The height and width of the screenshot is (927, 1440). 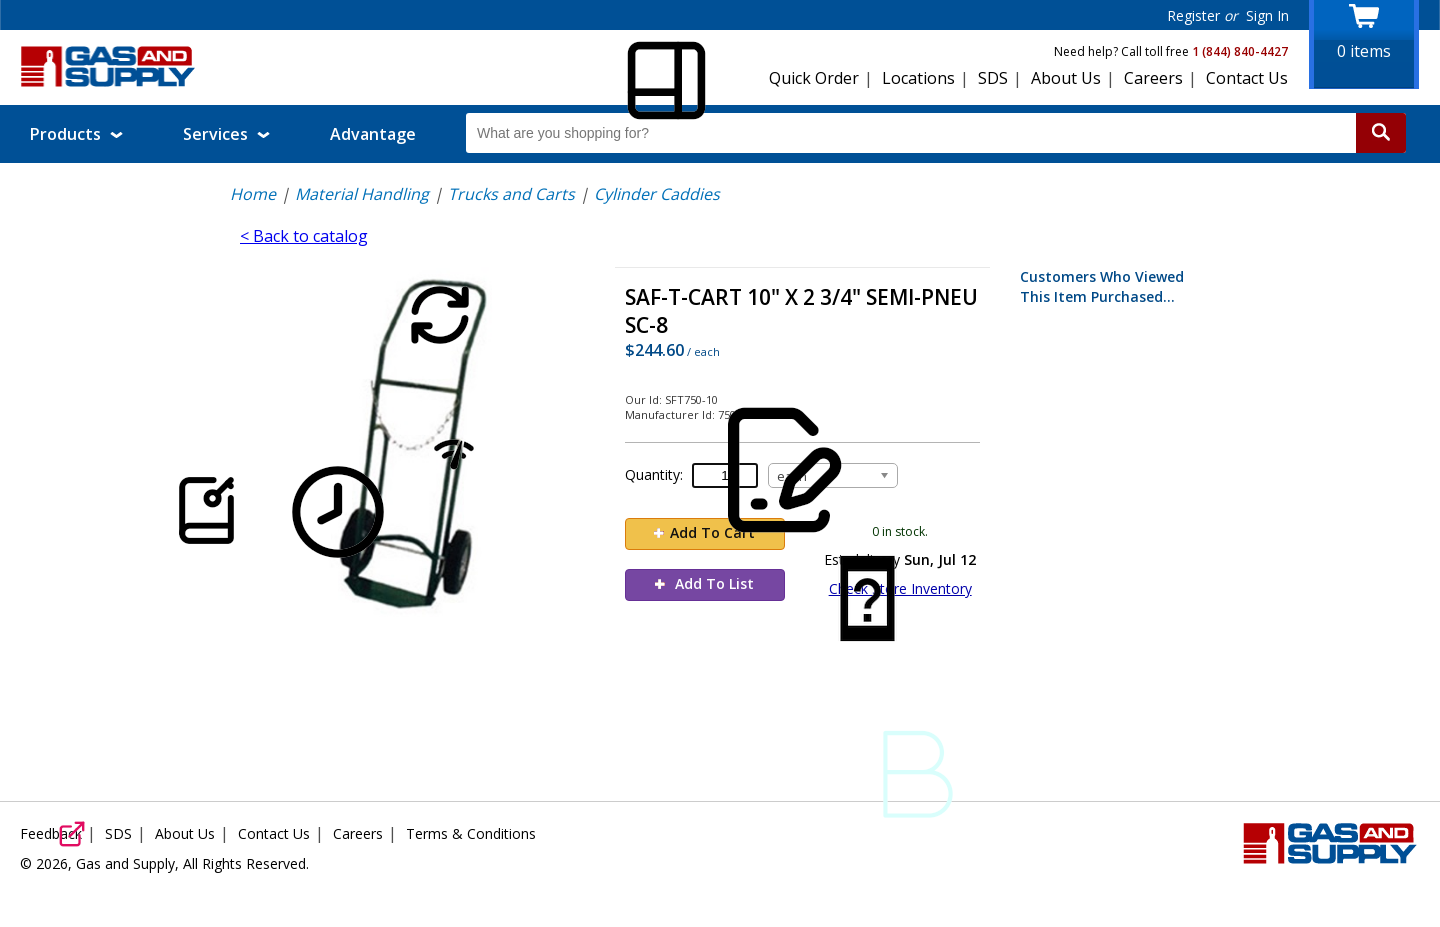 What do you see at coordinates (206, 510) in the screenshot?
I see `access encrypted or password-protected documents` at bounding box center [206, 510].